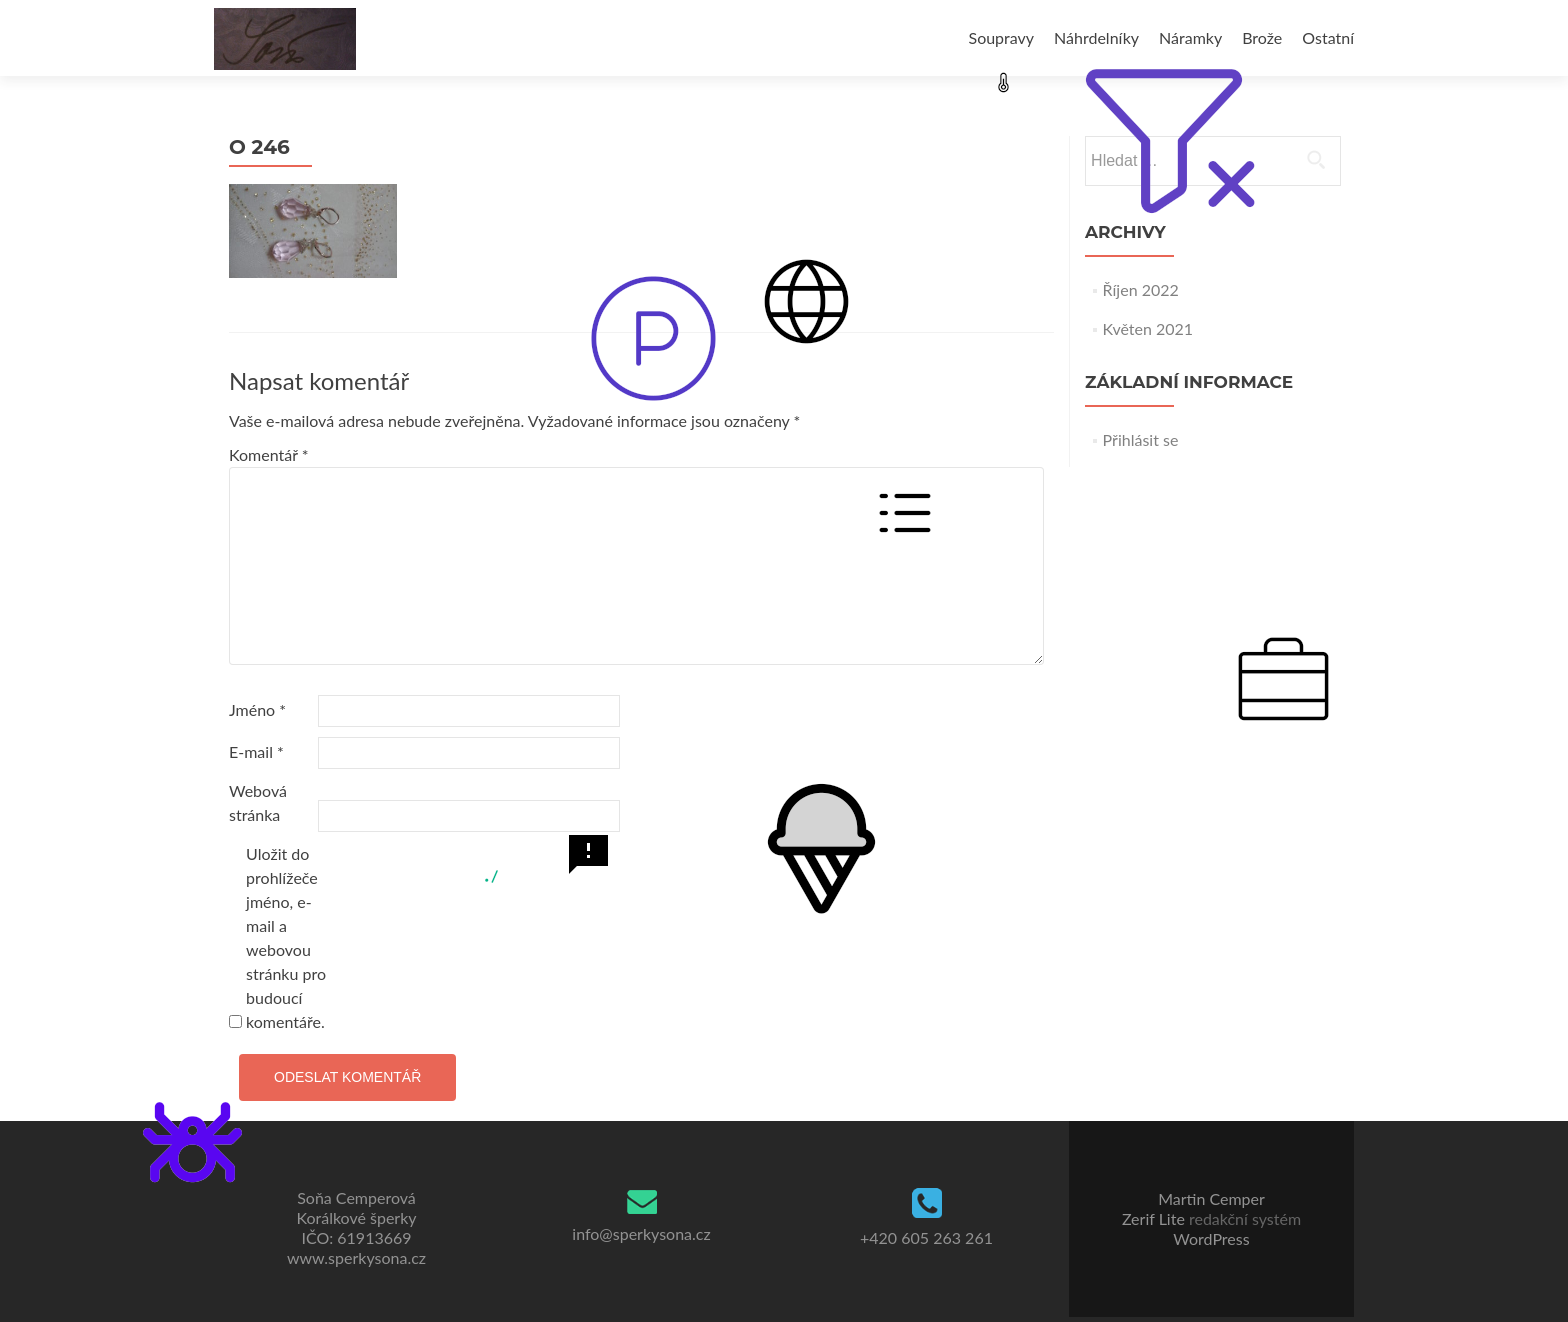  I want to click on parking availability or location indicator, so click(653, 338).